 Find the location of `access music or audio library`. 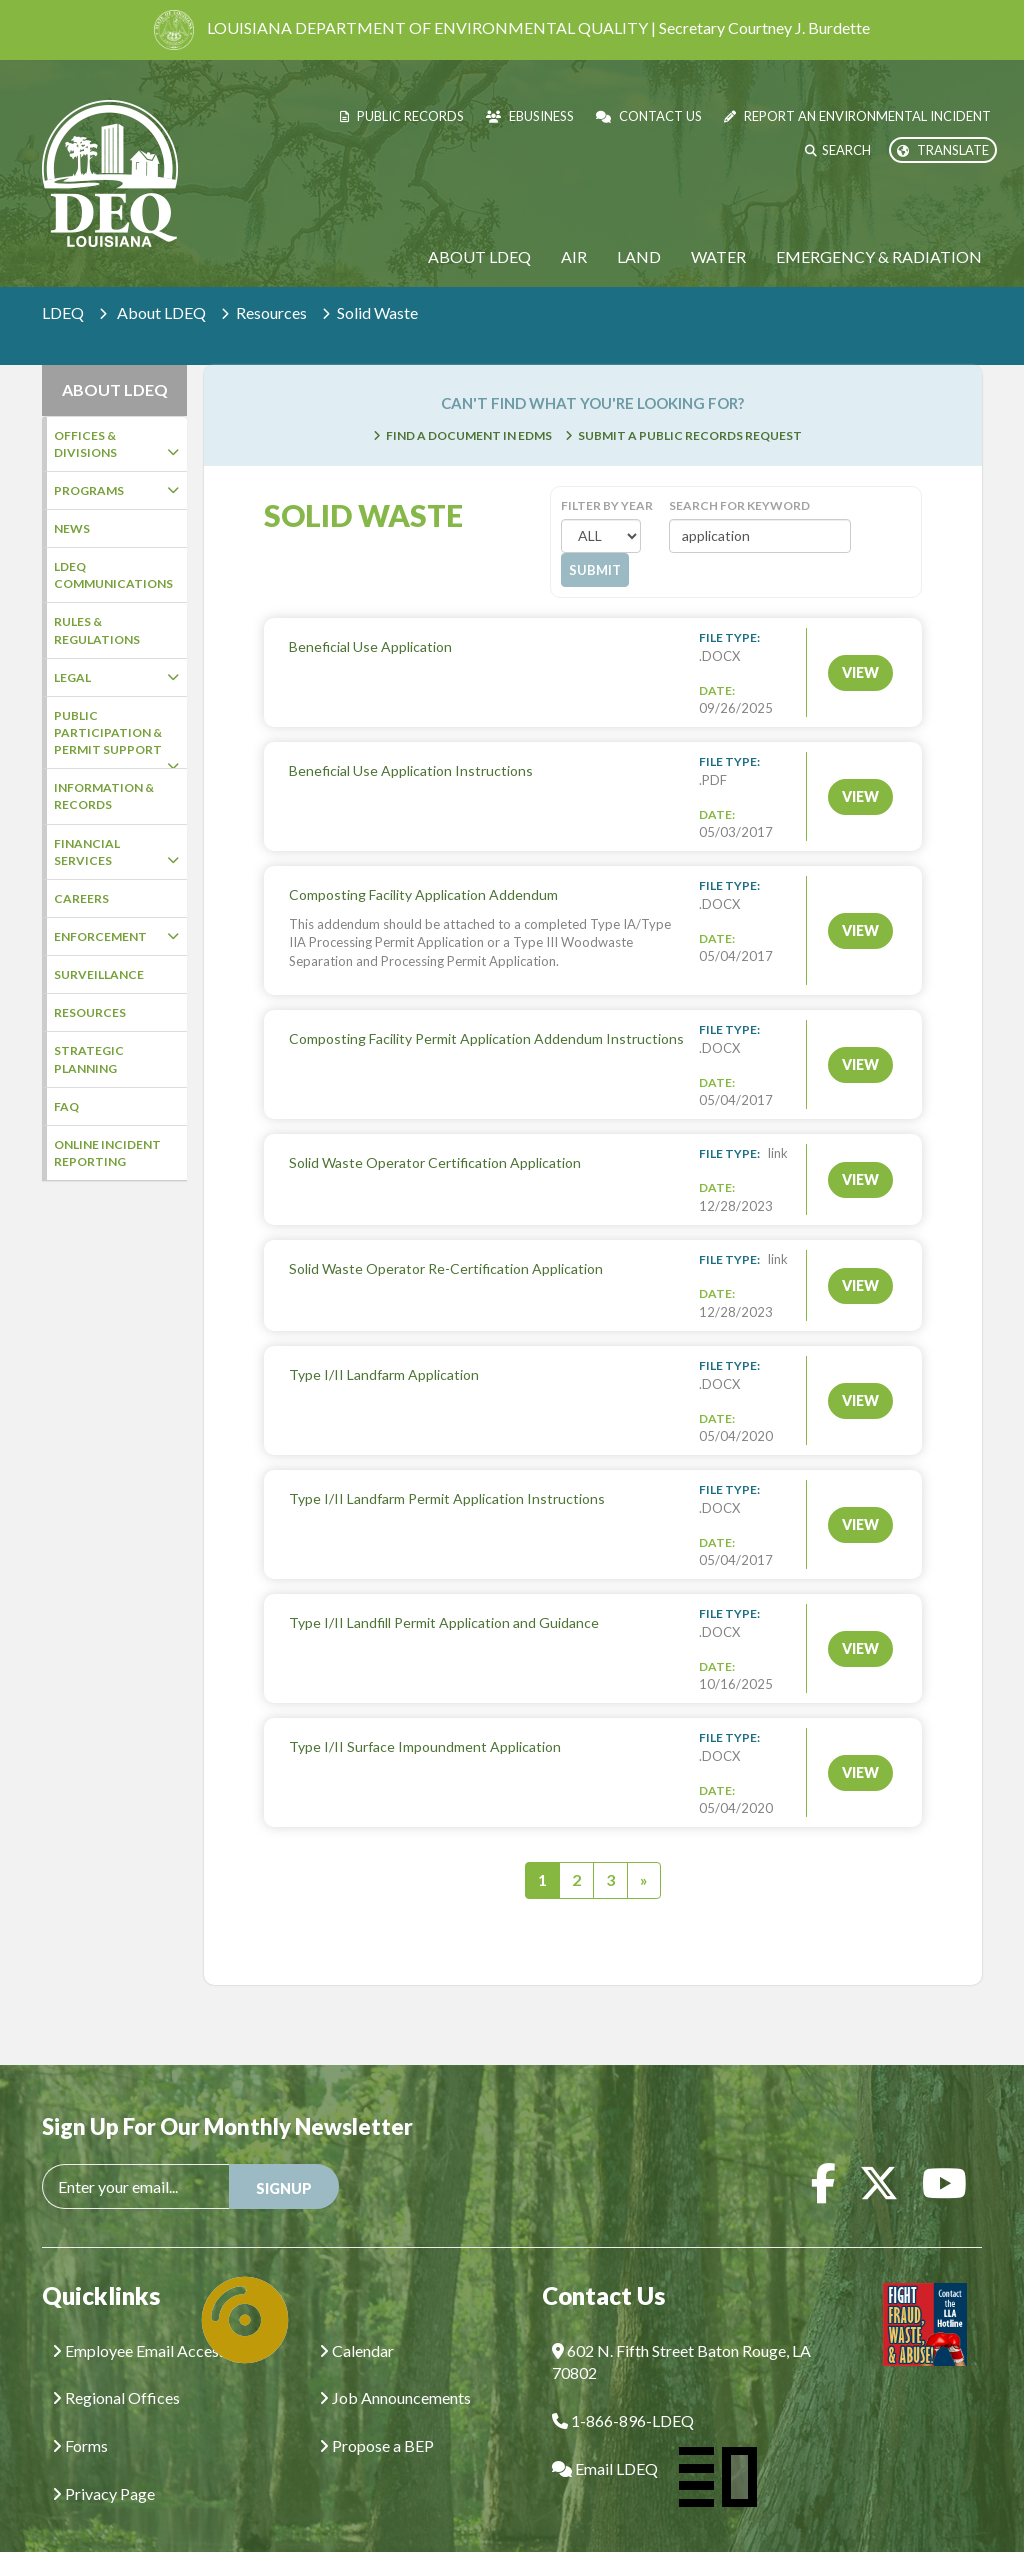

access music or audio library is located at coordinates (245, 2320).